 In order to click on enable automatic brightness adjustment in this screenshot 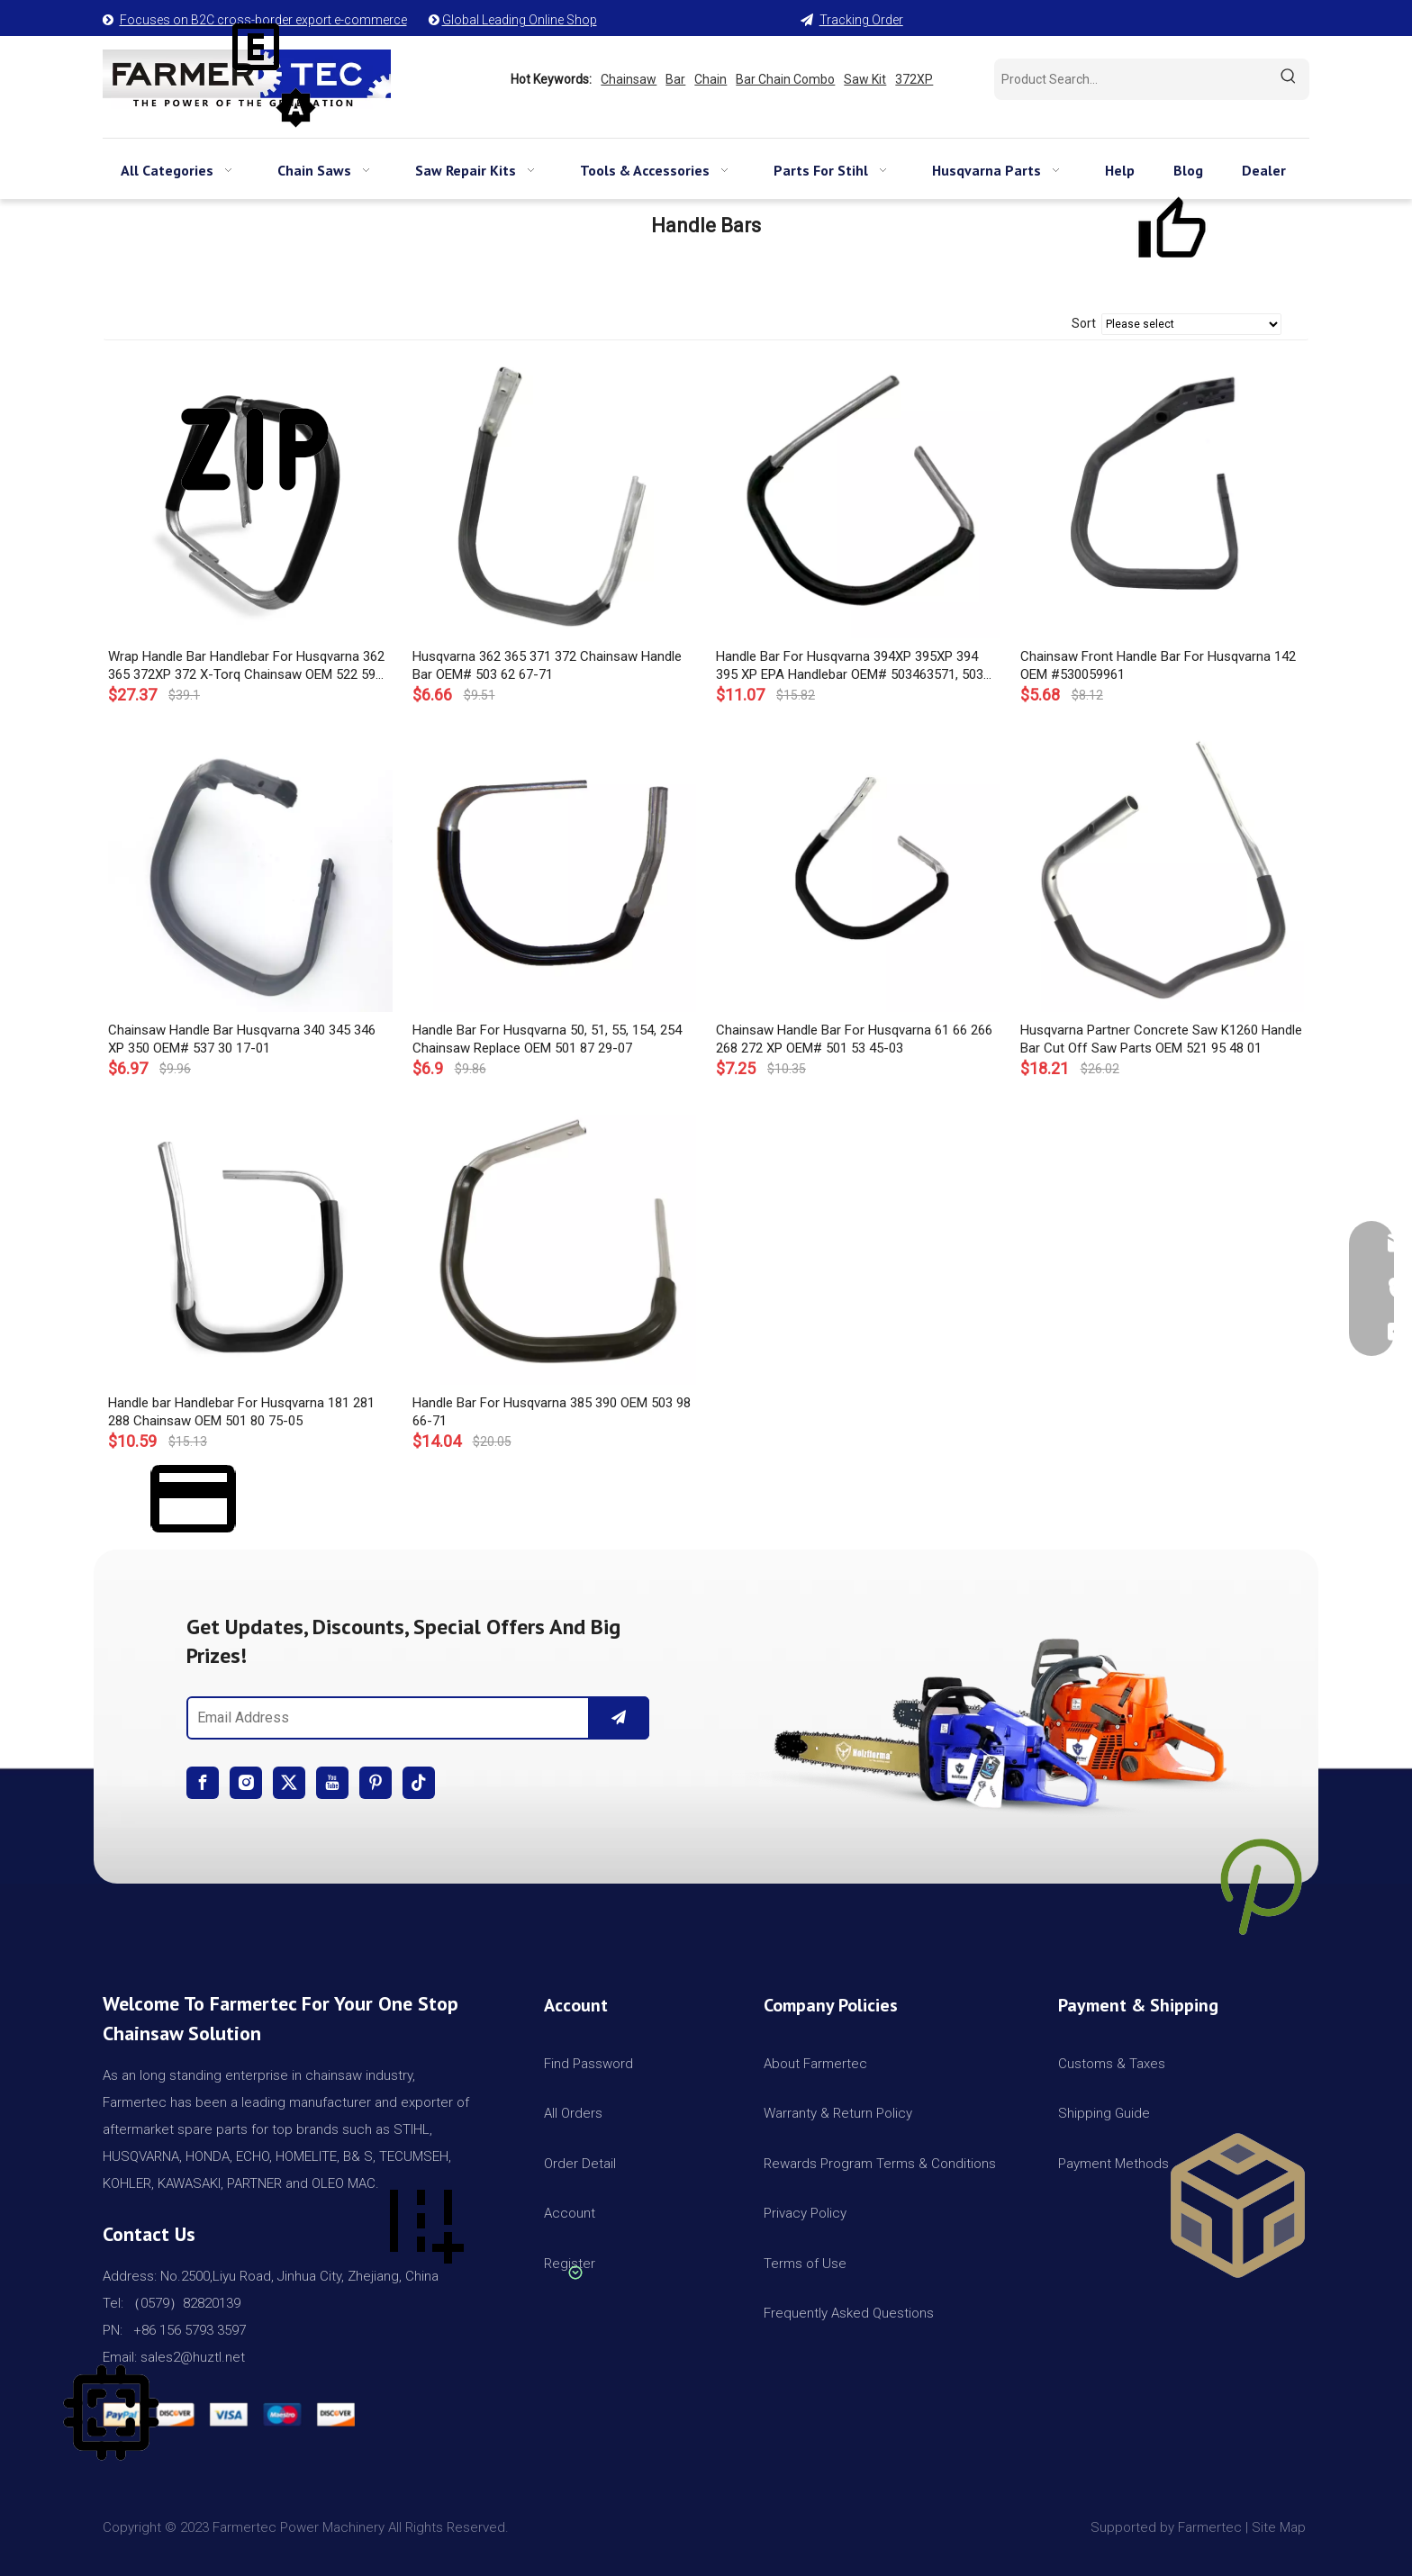, I will do `click(295, 107)`.